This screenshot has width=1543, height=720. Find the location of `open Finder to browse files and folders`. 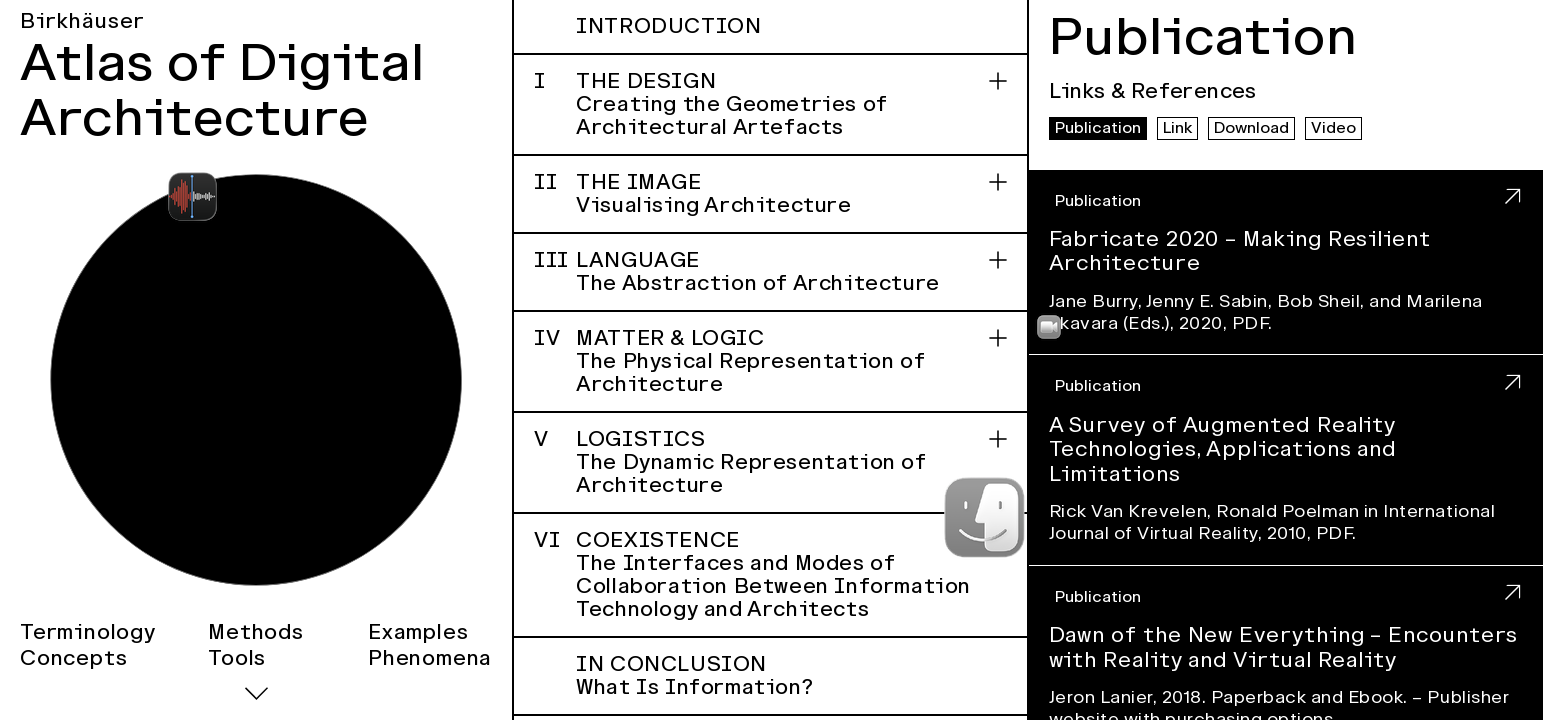

open Finder to browse files and folders is located at coordinates (984, 517).